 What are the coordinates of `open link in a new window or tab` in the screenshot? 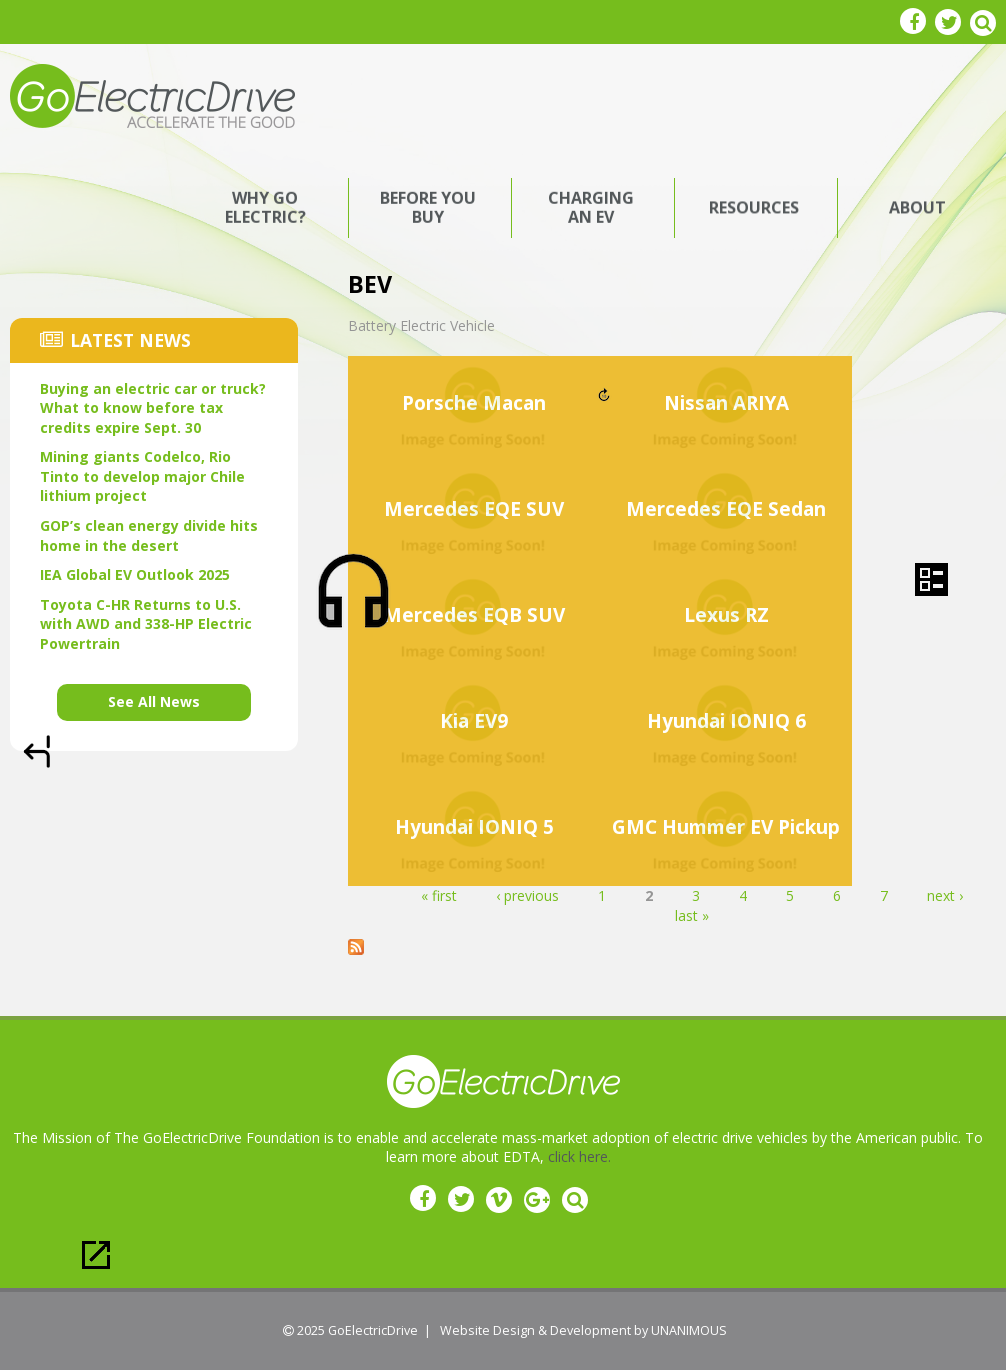 It's located at (96, 1255).